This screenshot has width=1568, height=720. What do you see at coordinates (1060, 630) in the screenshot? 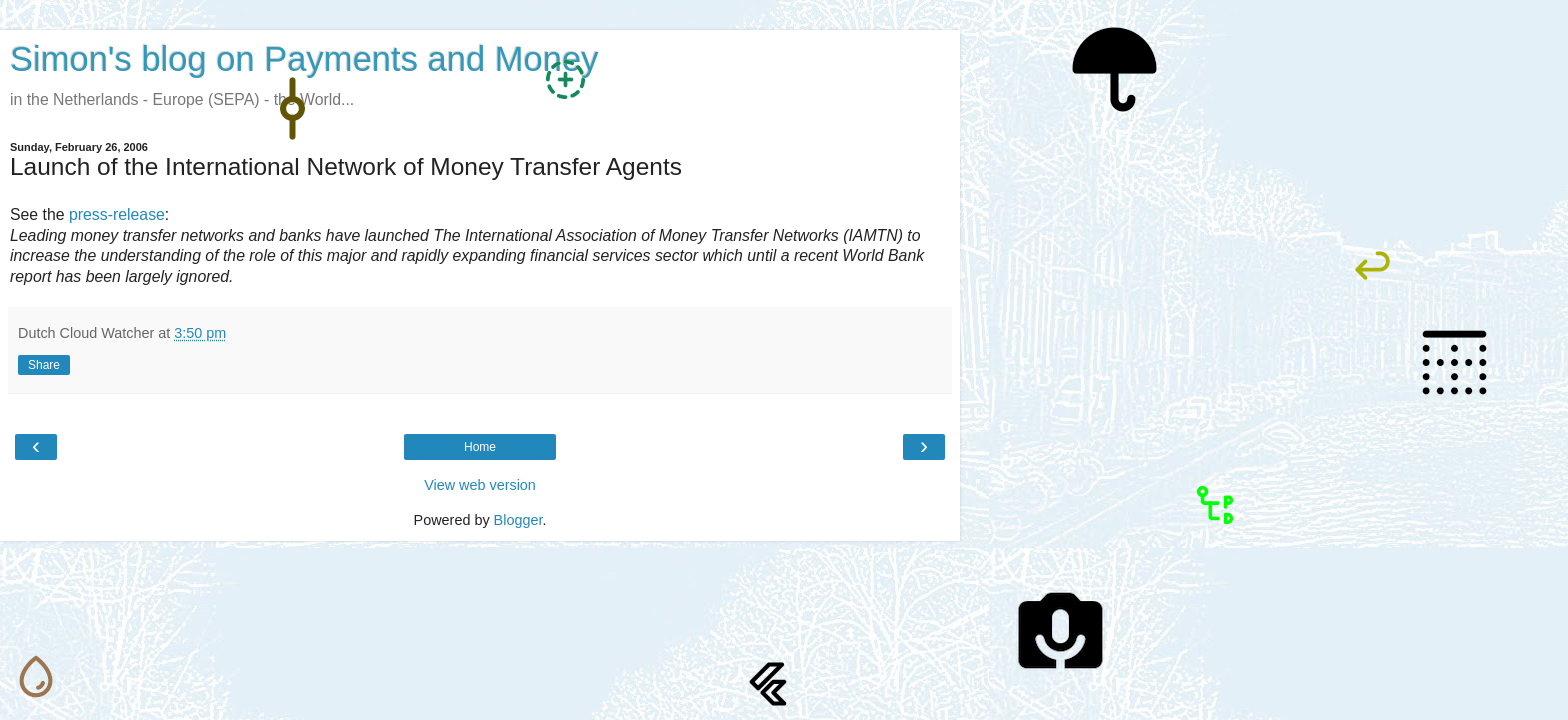
I see `manage camera and microphone permissions` at bounding box center [1060, 630].